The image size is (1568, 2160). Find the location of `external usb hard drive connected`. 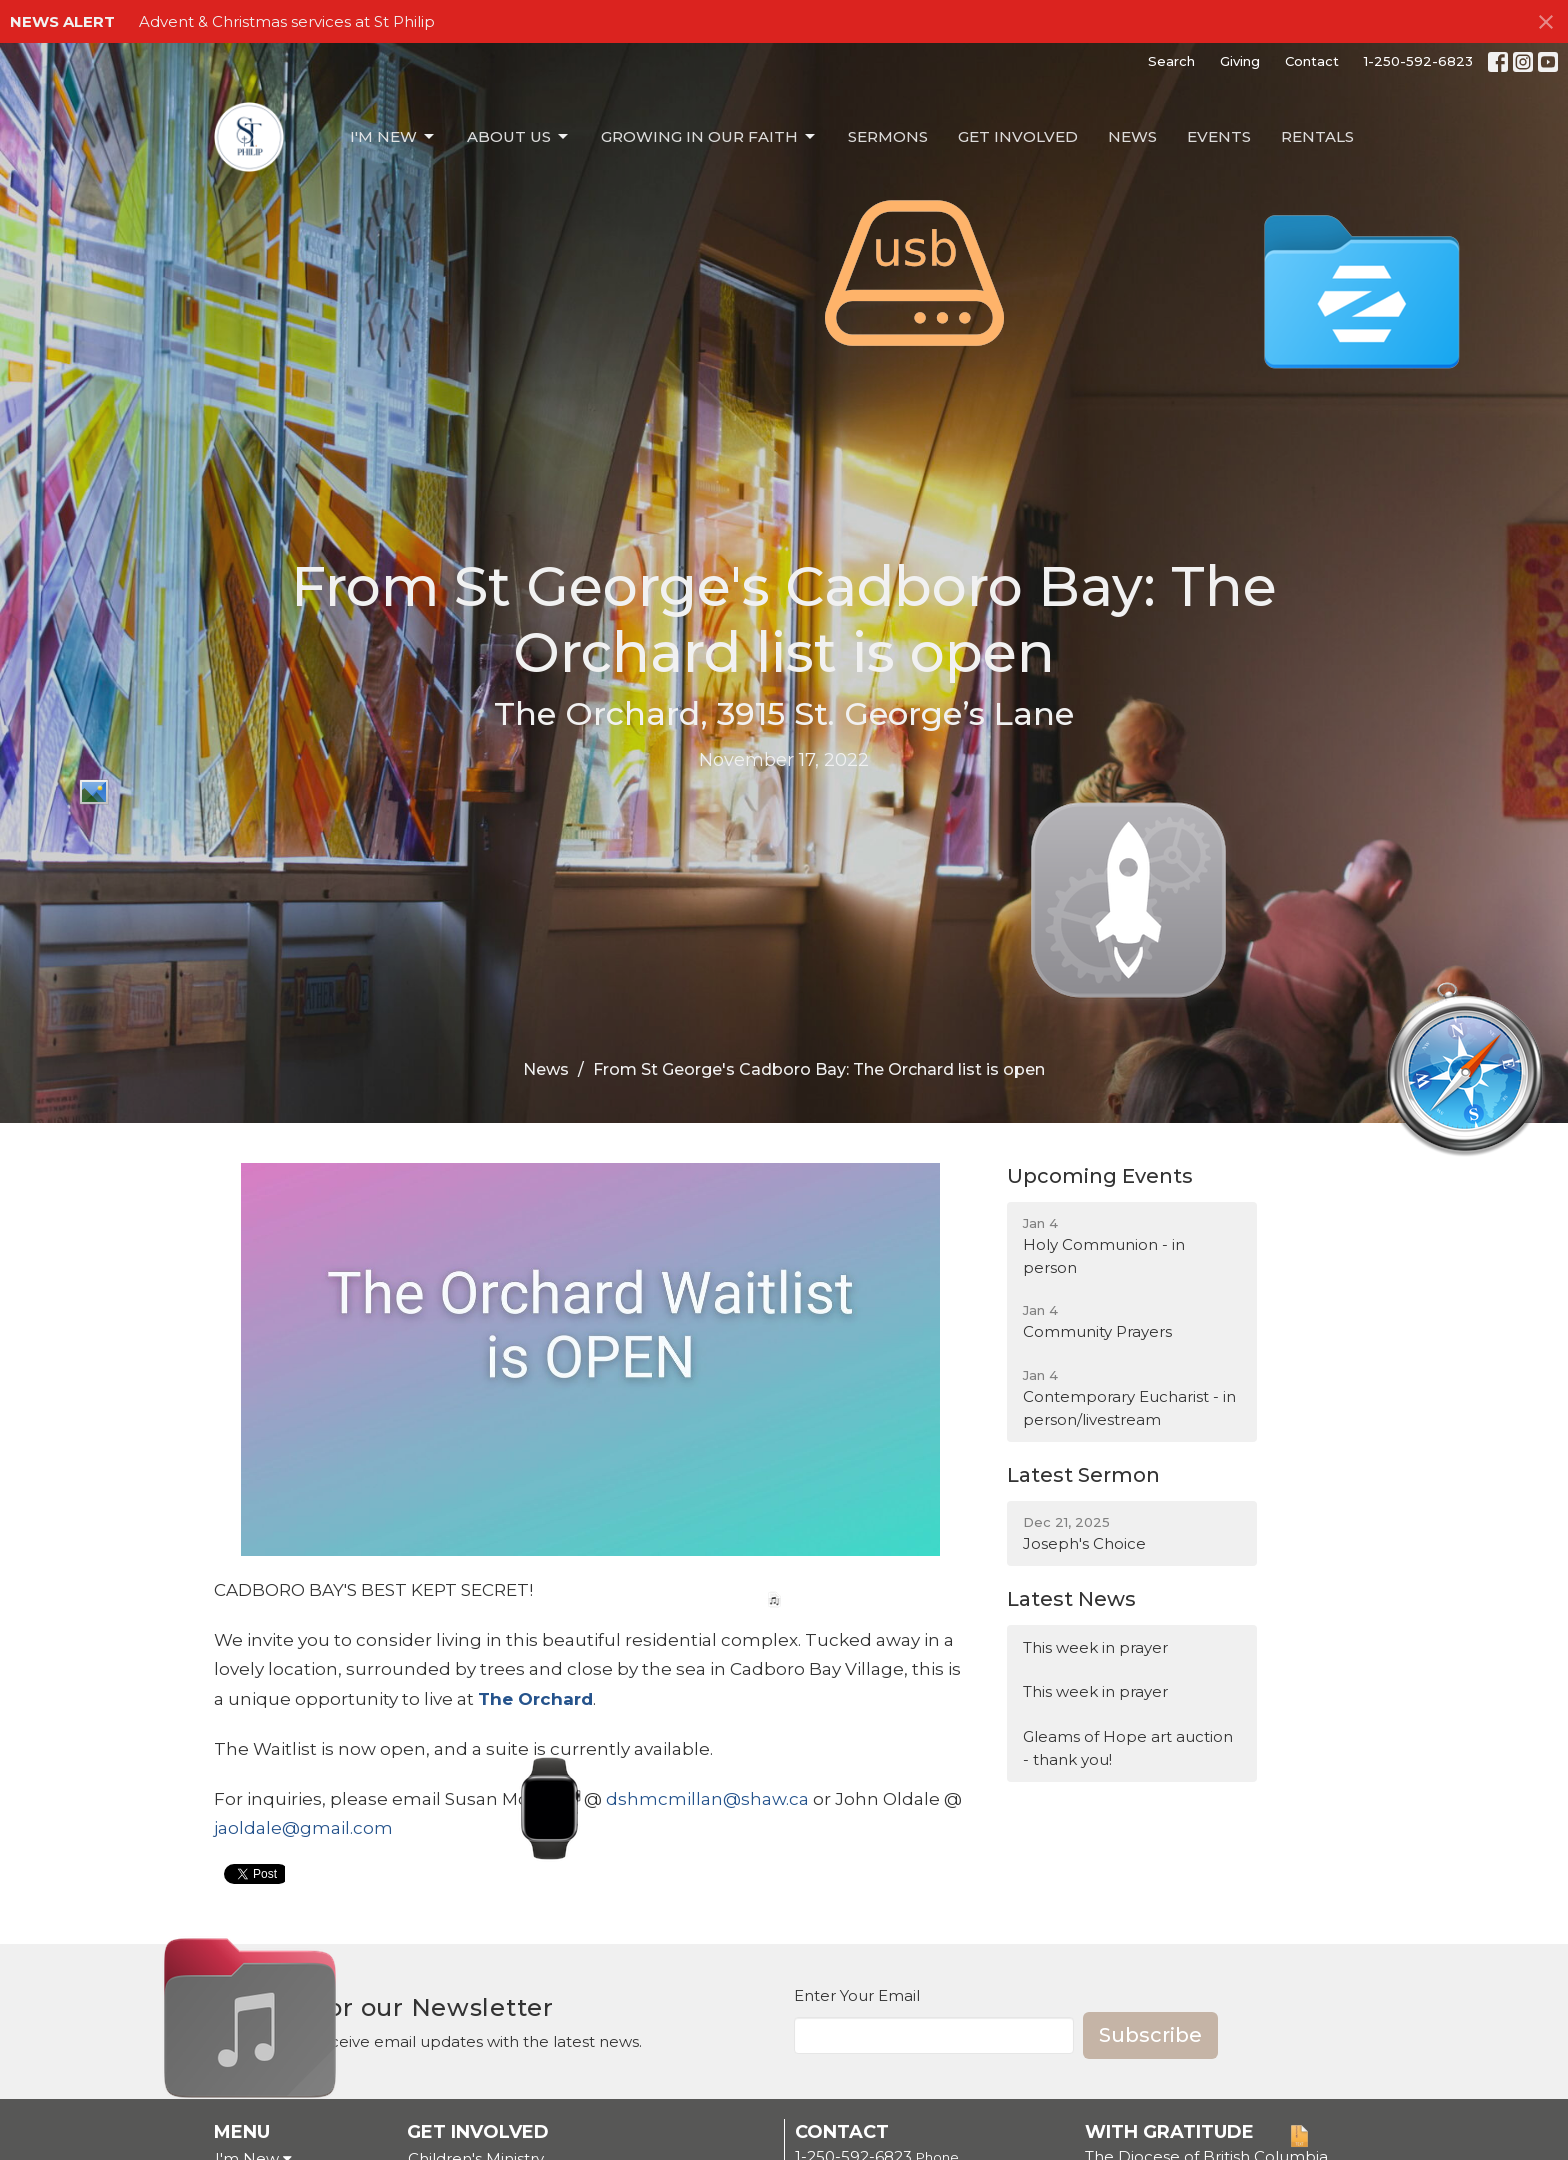

external usb hard drive connected is located at coordinates (914, 267).